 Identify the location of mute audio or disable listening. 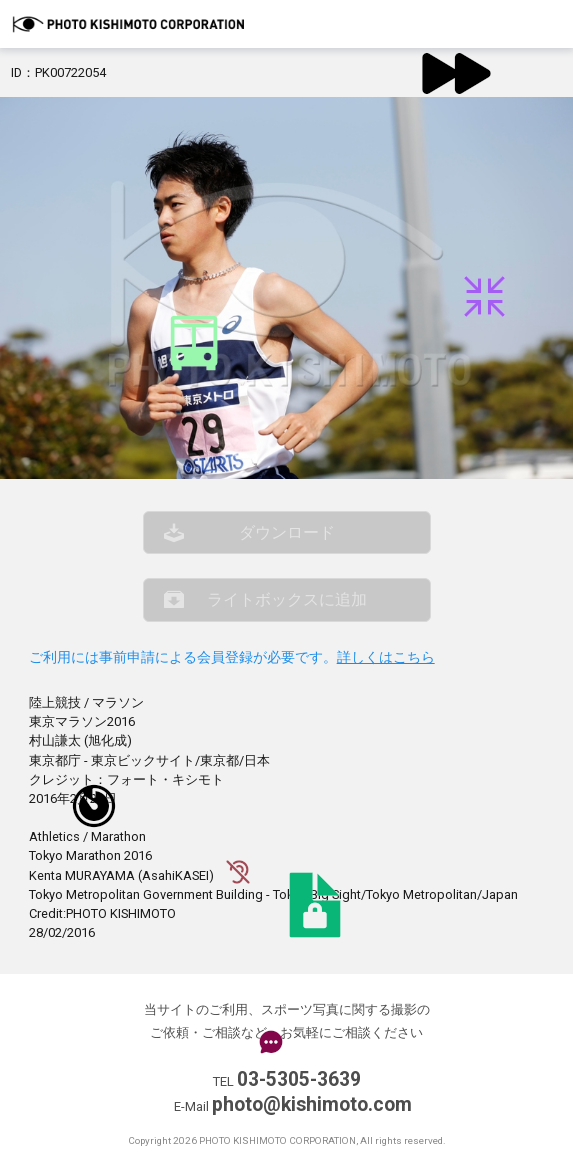
(238, 872).